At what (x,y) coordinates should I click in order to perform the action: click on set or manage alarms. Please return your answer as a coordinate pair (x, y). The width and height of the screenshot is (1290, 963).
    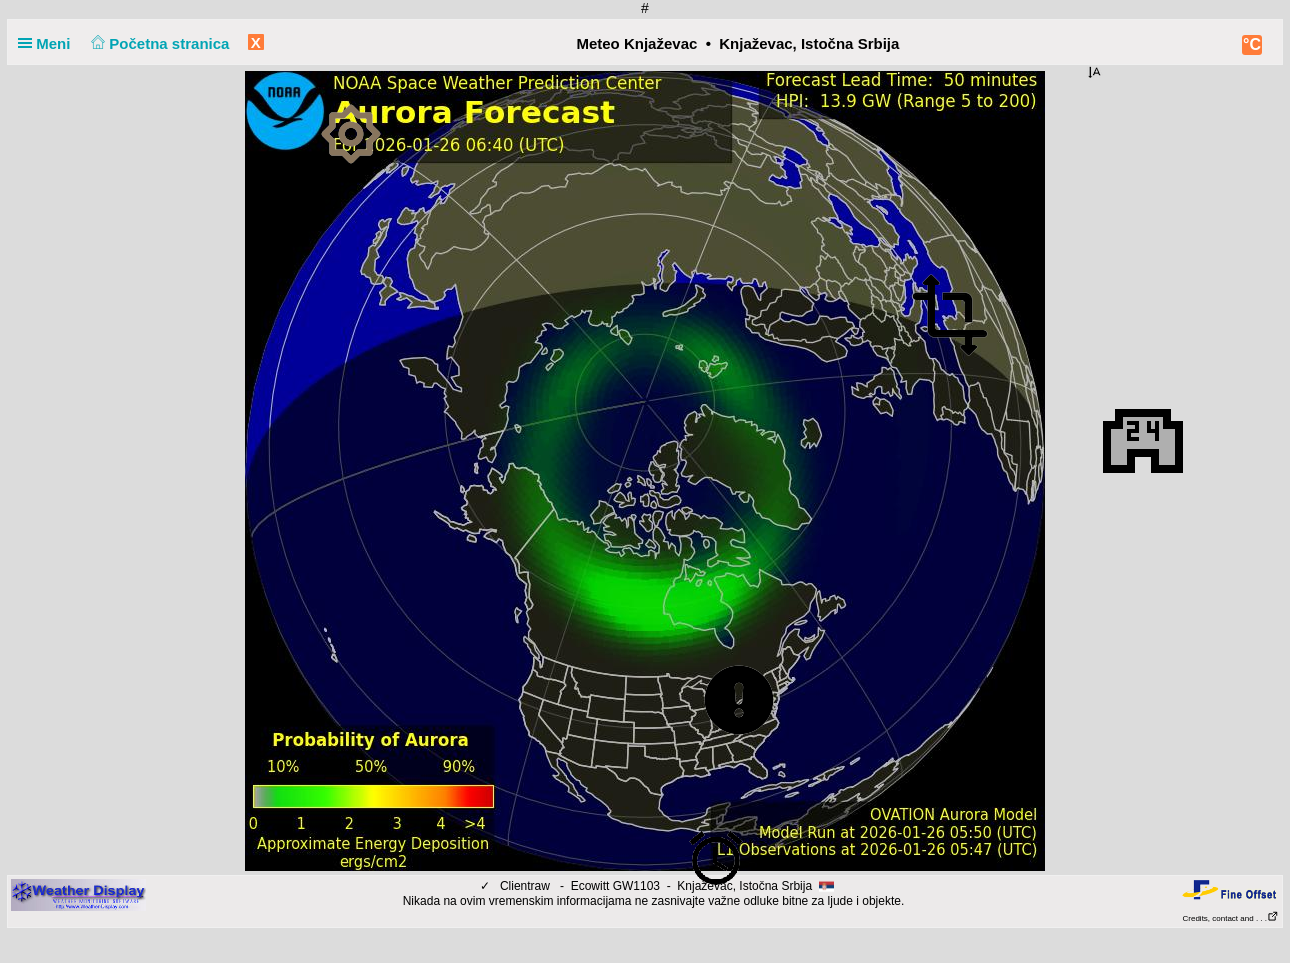
    Looking at the image, I should click on (716, 858).